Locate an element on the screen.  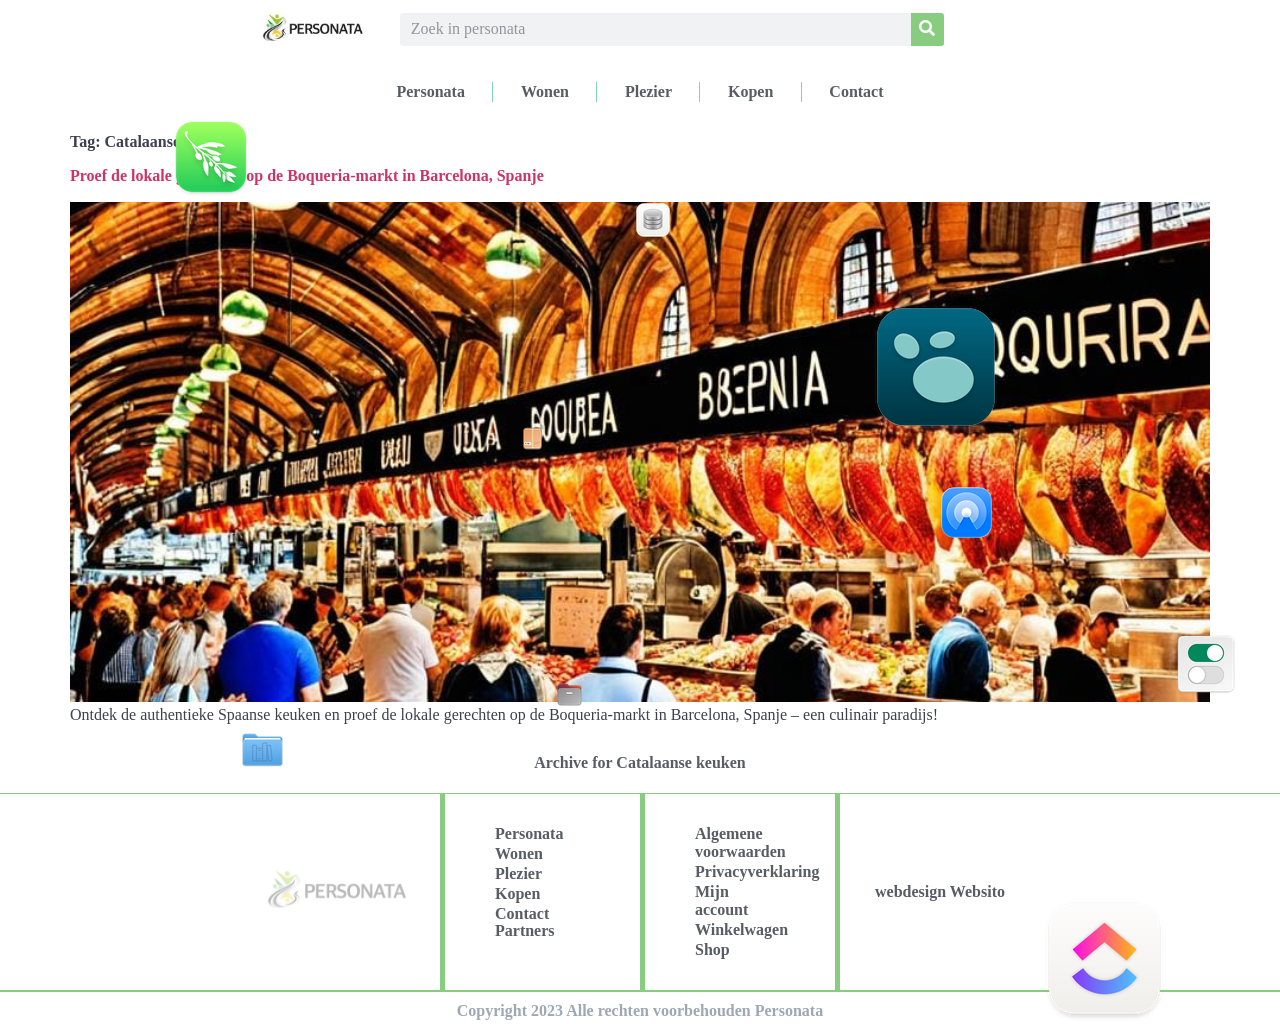
open the file manager application is located at coordinates (569, 694).